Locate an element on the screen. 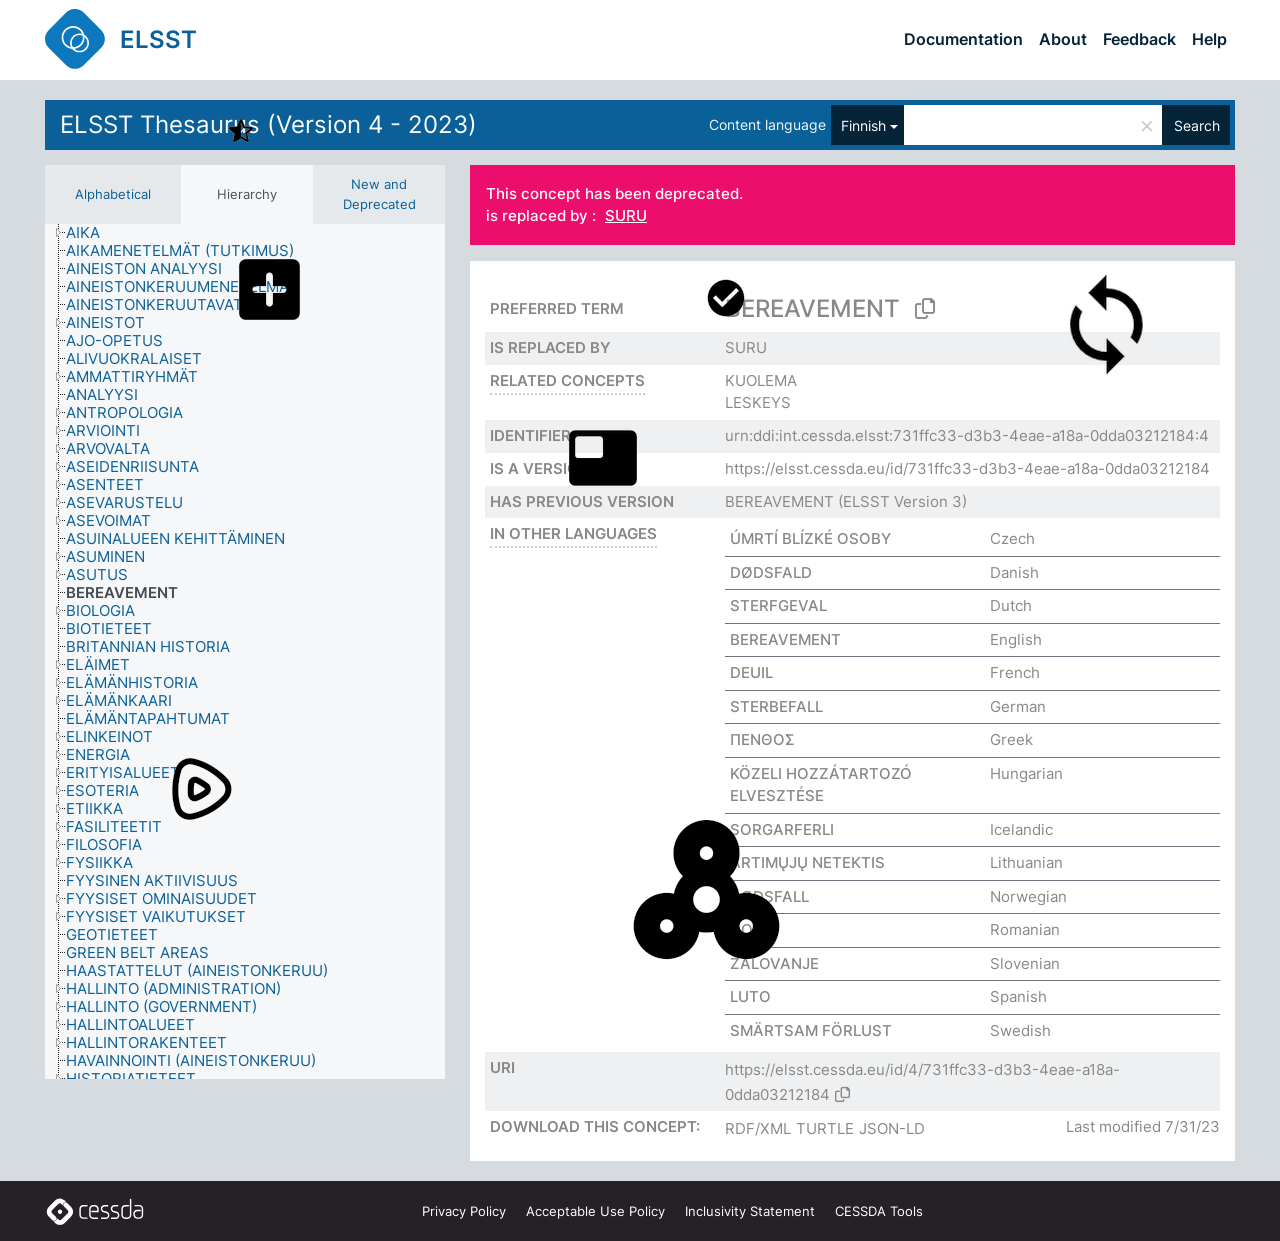  enable repeat or loop playback is located at coordinates (1106, 324).